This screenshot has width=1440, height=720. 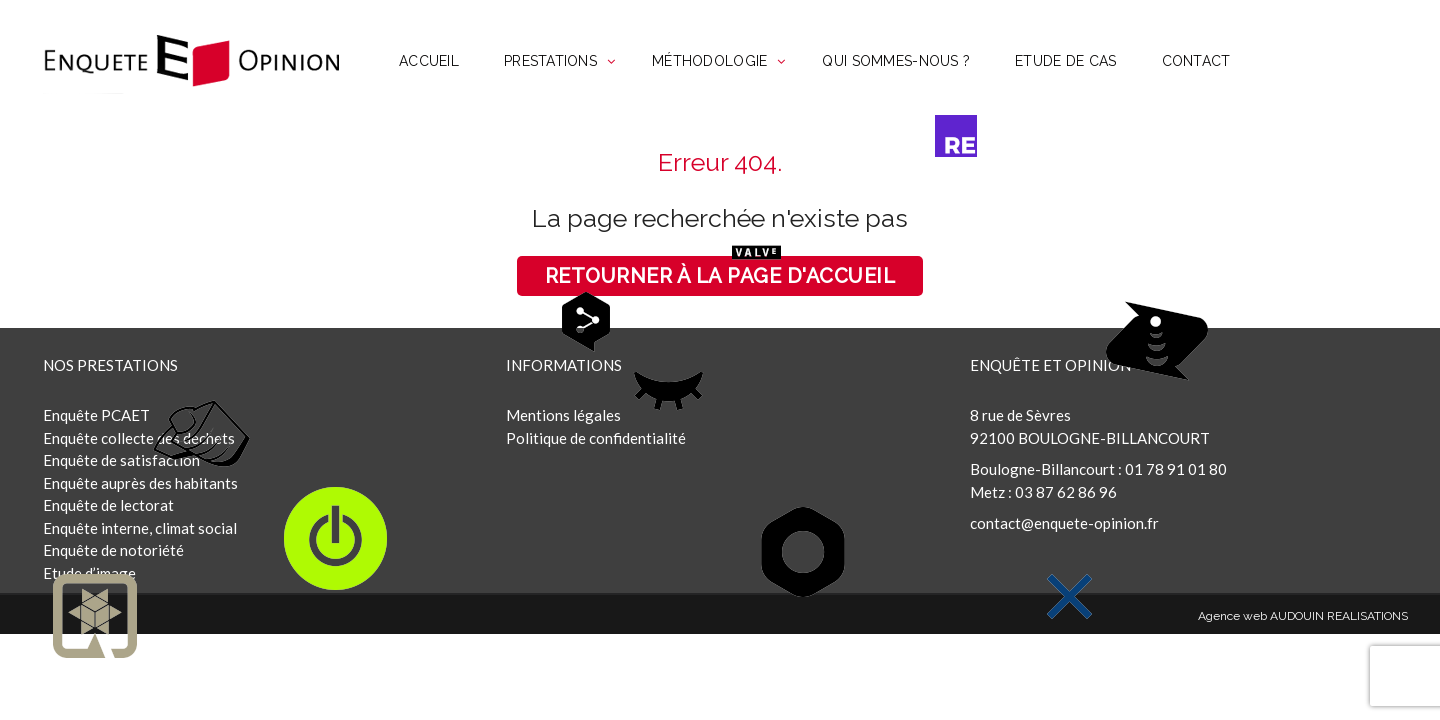 I want to click on open the Toggl Track time tracking app, so click(x=335, y=538).